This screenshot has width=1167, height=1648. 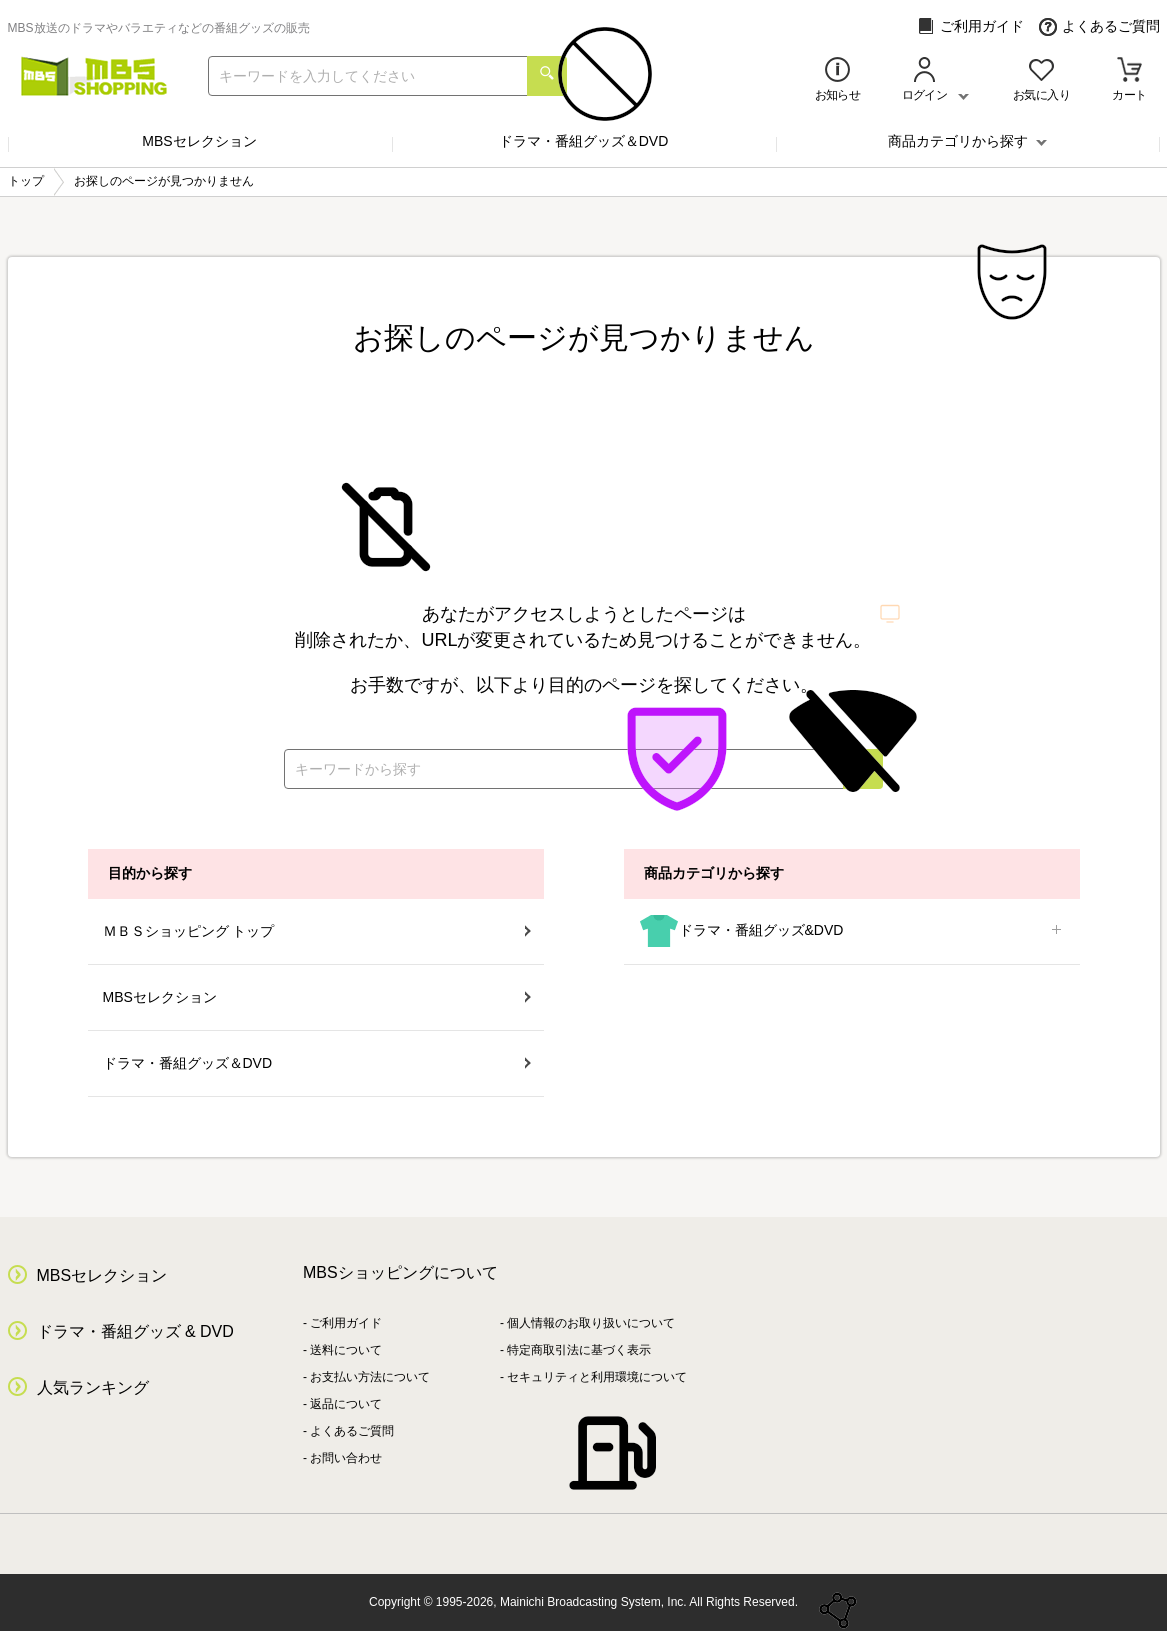 What do you see at coordinates (1012, 279) in the screenshot?
I see `indicates sad or negative mood/emotion` at bounding box center [1012, 279].